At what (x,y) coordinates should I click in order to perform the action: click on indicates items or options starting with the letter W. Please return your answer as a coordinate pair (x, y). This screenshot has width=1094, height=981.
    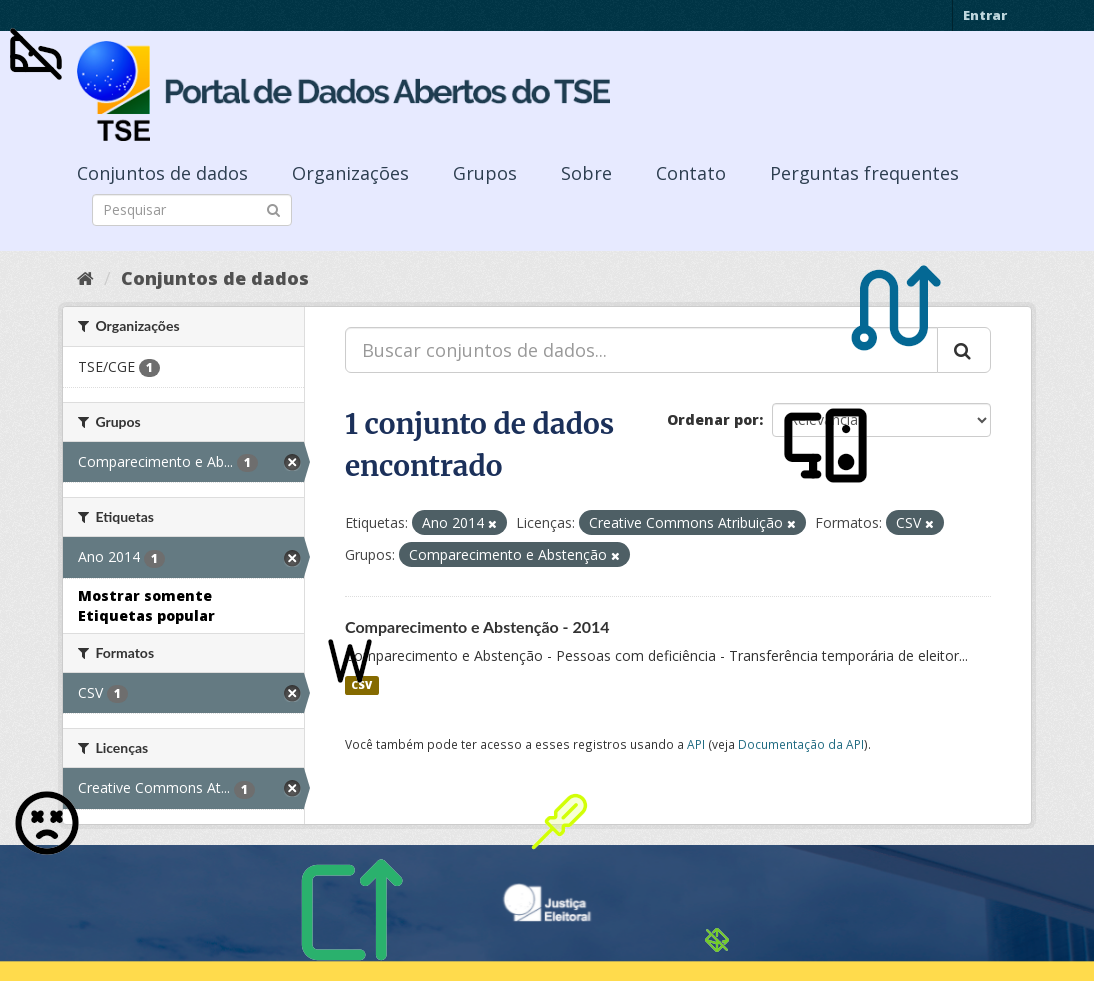
    Looking at the image, I should click on (350, 661).